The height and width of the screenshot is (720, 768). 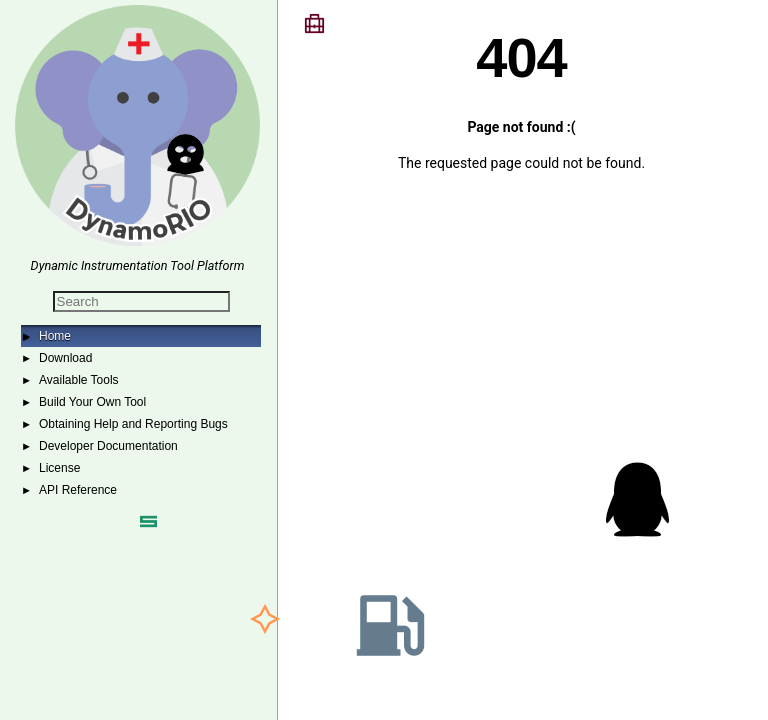 What do you see at coordinates (185, 154) in the screenshot?
I see `indicates criminal or suspicious user profile` at bounding box center [185, 154].